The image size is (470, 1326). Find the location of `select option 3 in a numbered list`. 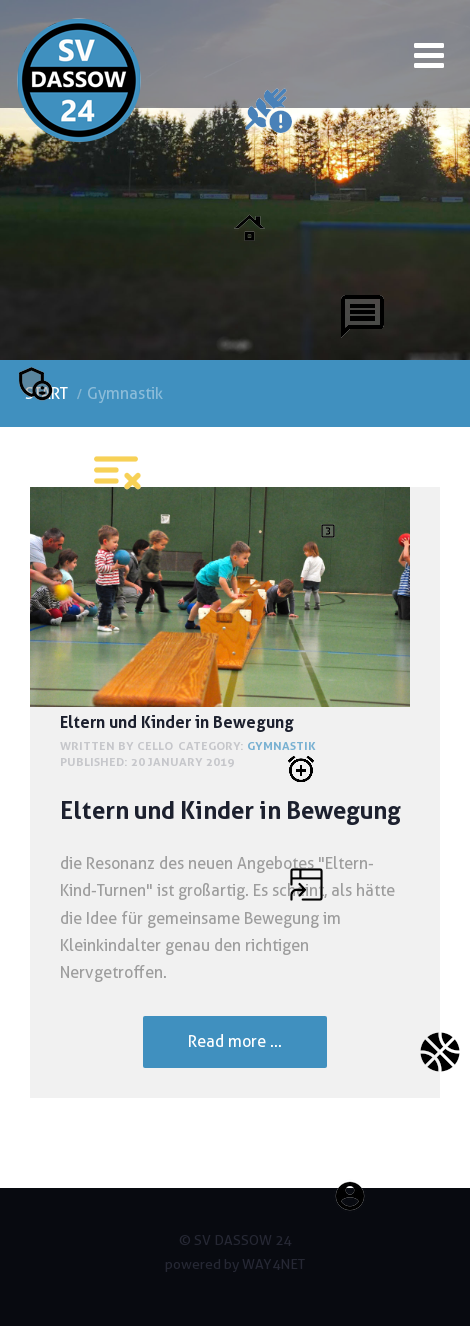

select option 3 in a numbered list is located at coordinates (328, 531).